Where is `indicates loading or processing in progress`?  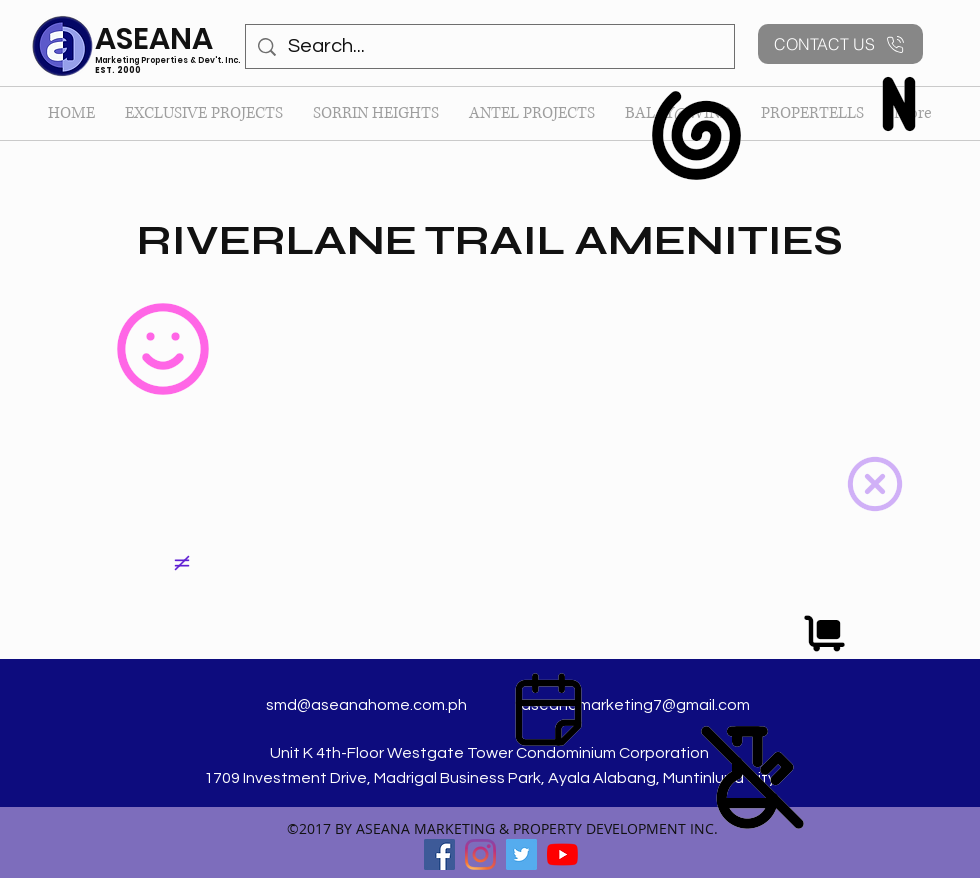
indicates loading or processing in progress is located at coordinates (696, 135).